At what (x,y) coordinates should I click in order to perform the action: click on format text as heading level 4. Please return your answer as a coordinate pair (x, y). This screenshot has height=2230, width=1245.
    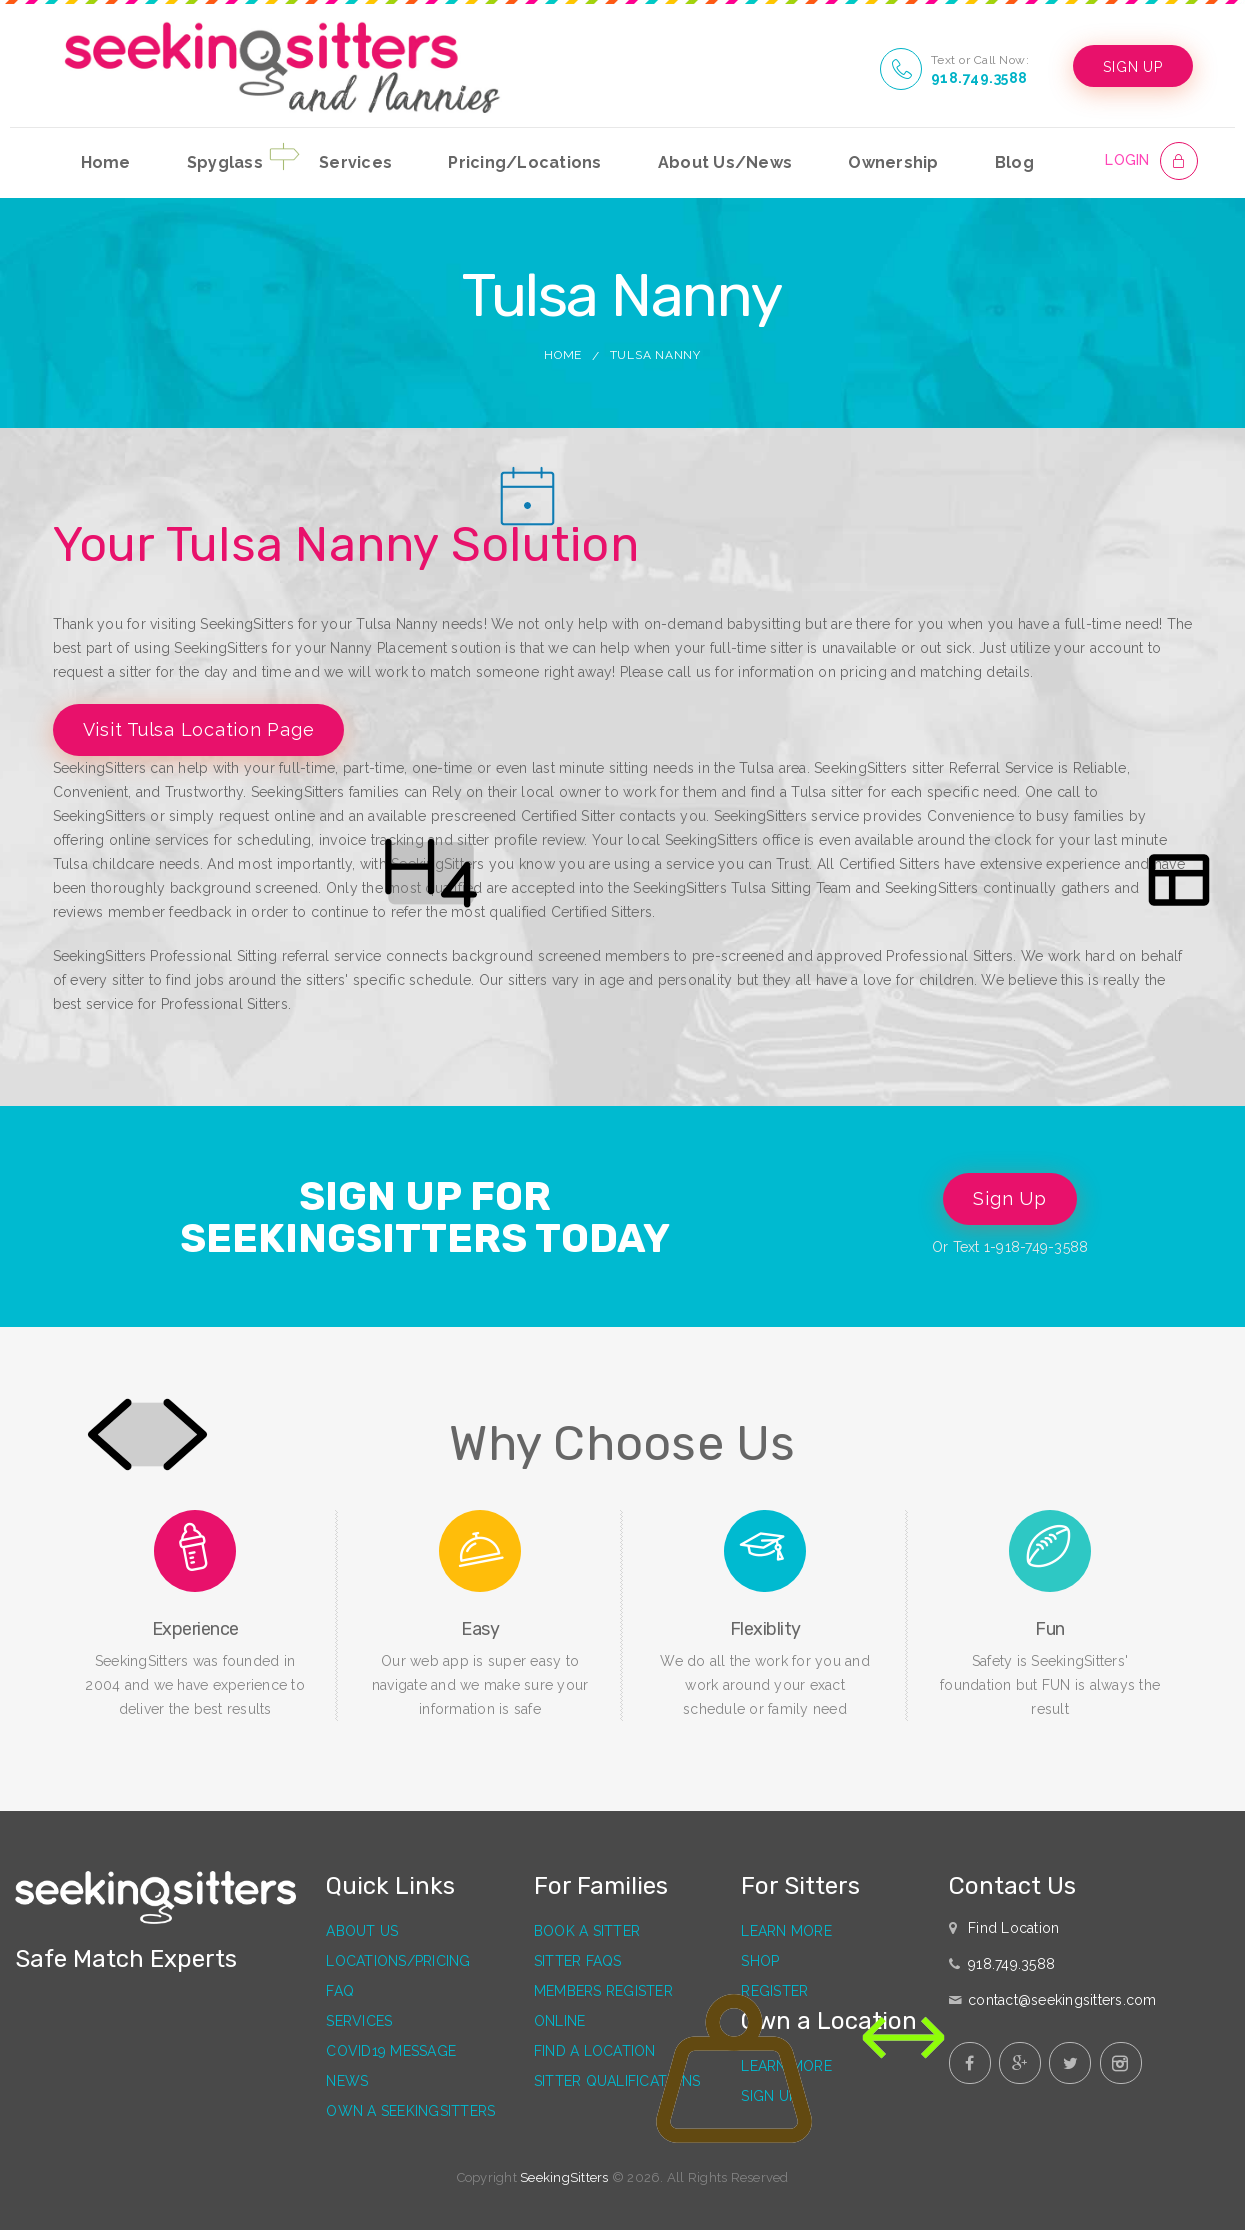
    Looking at the image, I should click on (424, 871).